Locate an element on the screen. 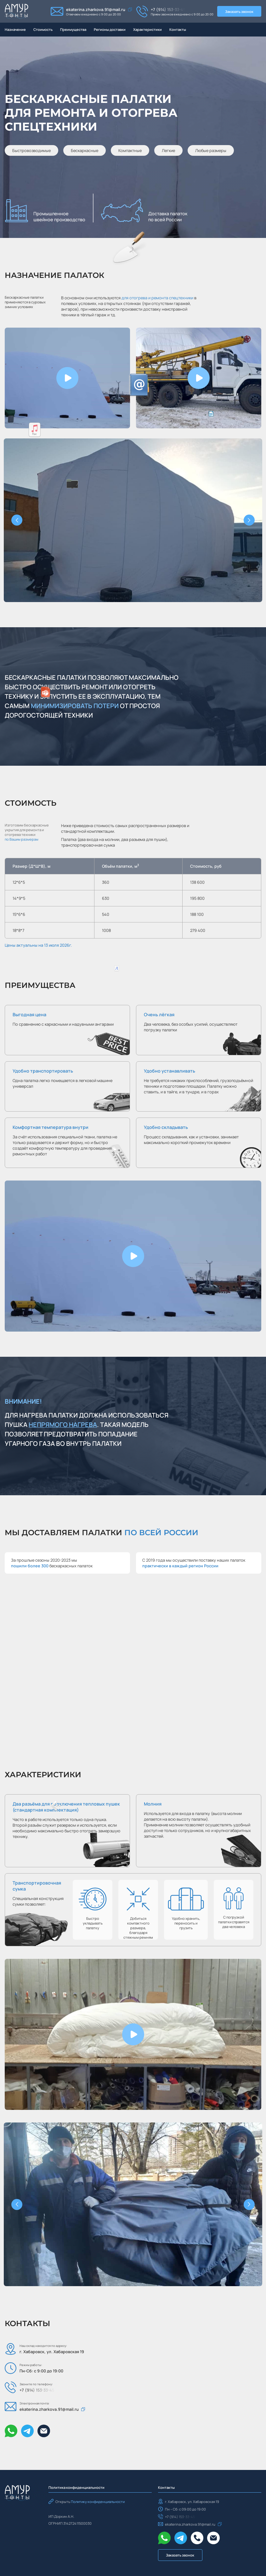 This screenshot has height=2576, width=266. a powerpoint presentation file is located at coordinates (45, 692).